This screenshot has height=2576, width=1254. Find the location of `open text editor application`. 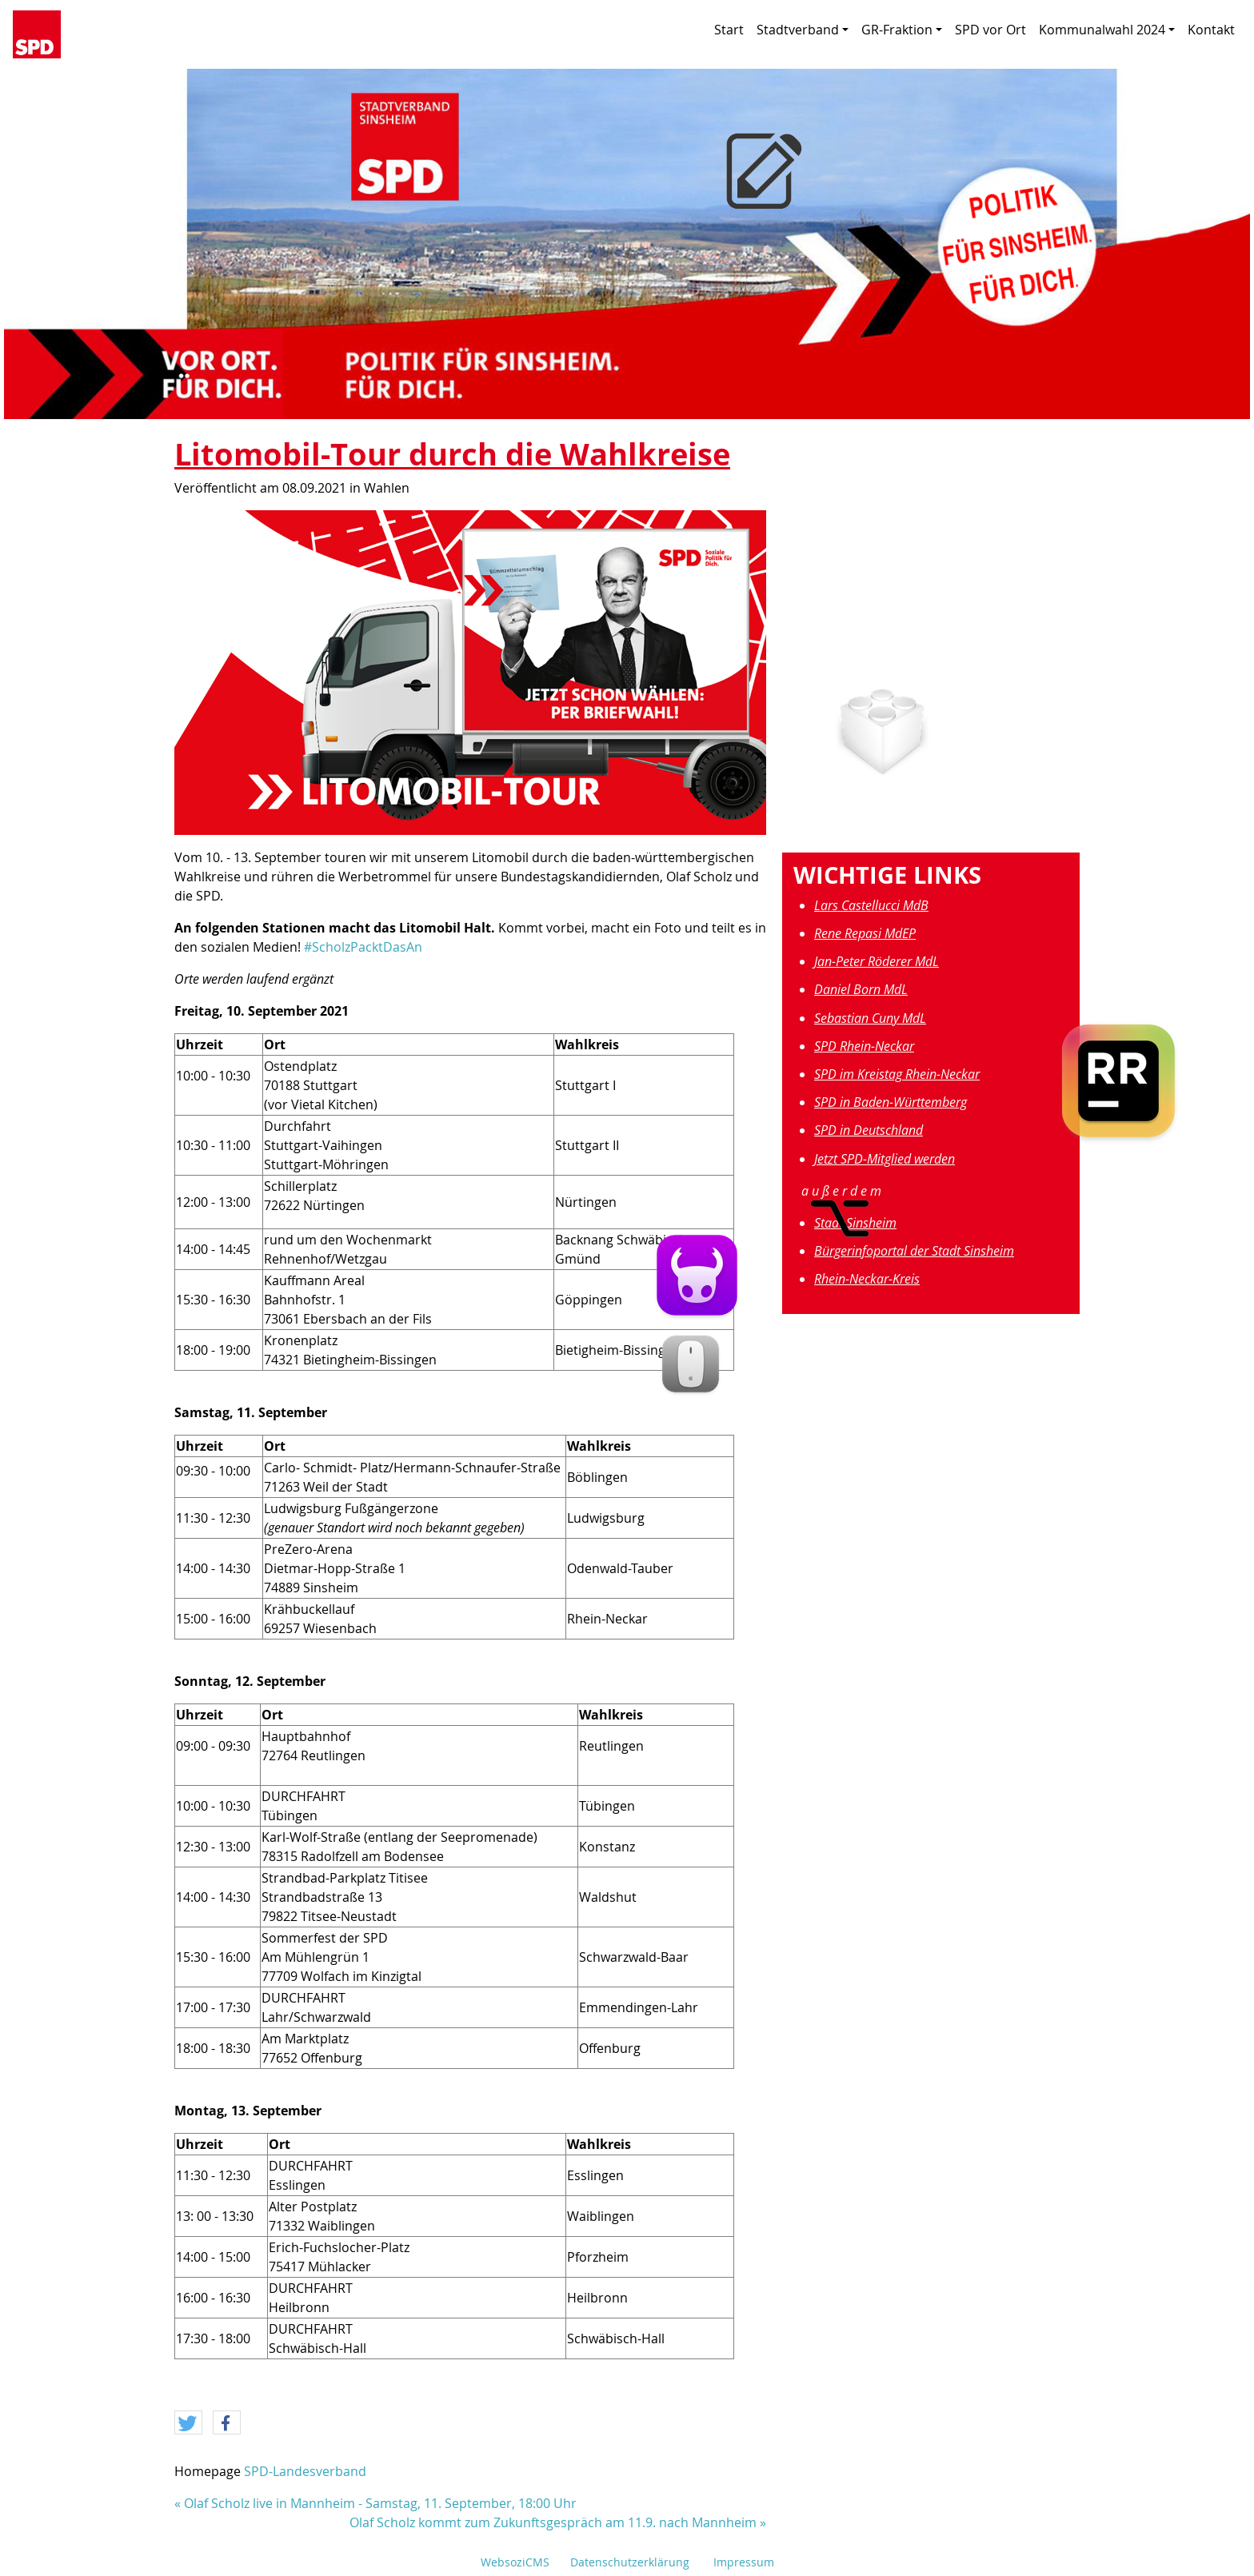

open text editor application is located at coordinates (759, 171).